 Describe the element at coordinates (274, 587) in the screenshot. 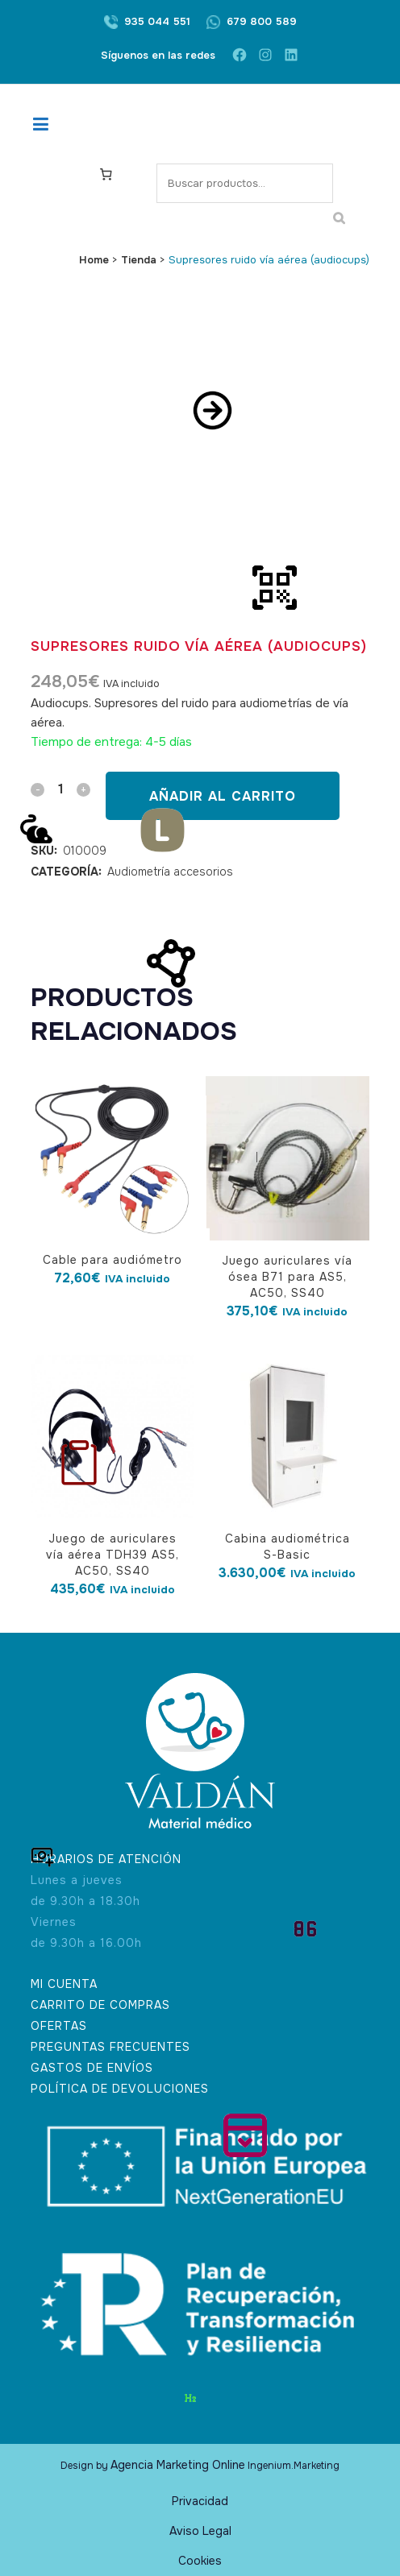

I see `scan a QR code` at that location.